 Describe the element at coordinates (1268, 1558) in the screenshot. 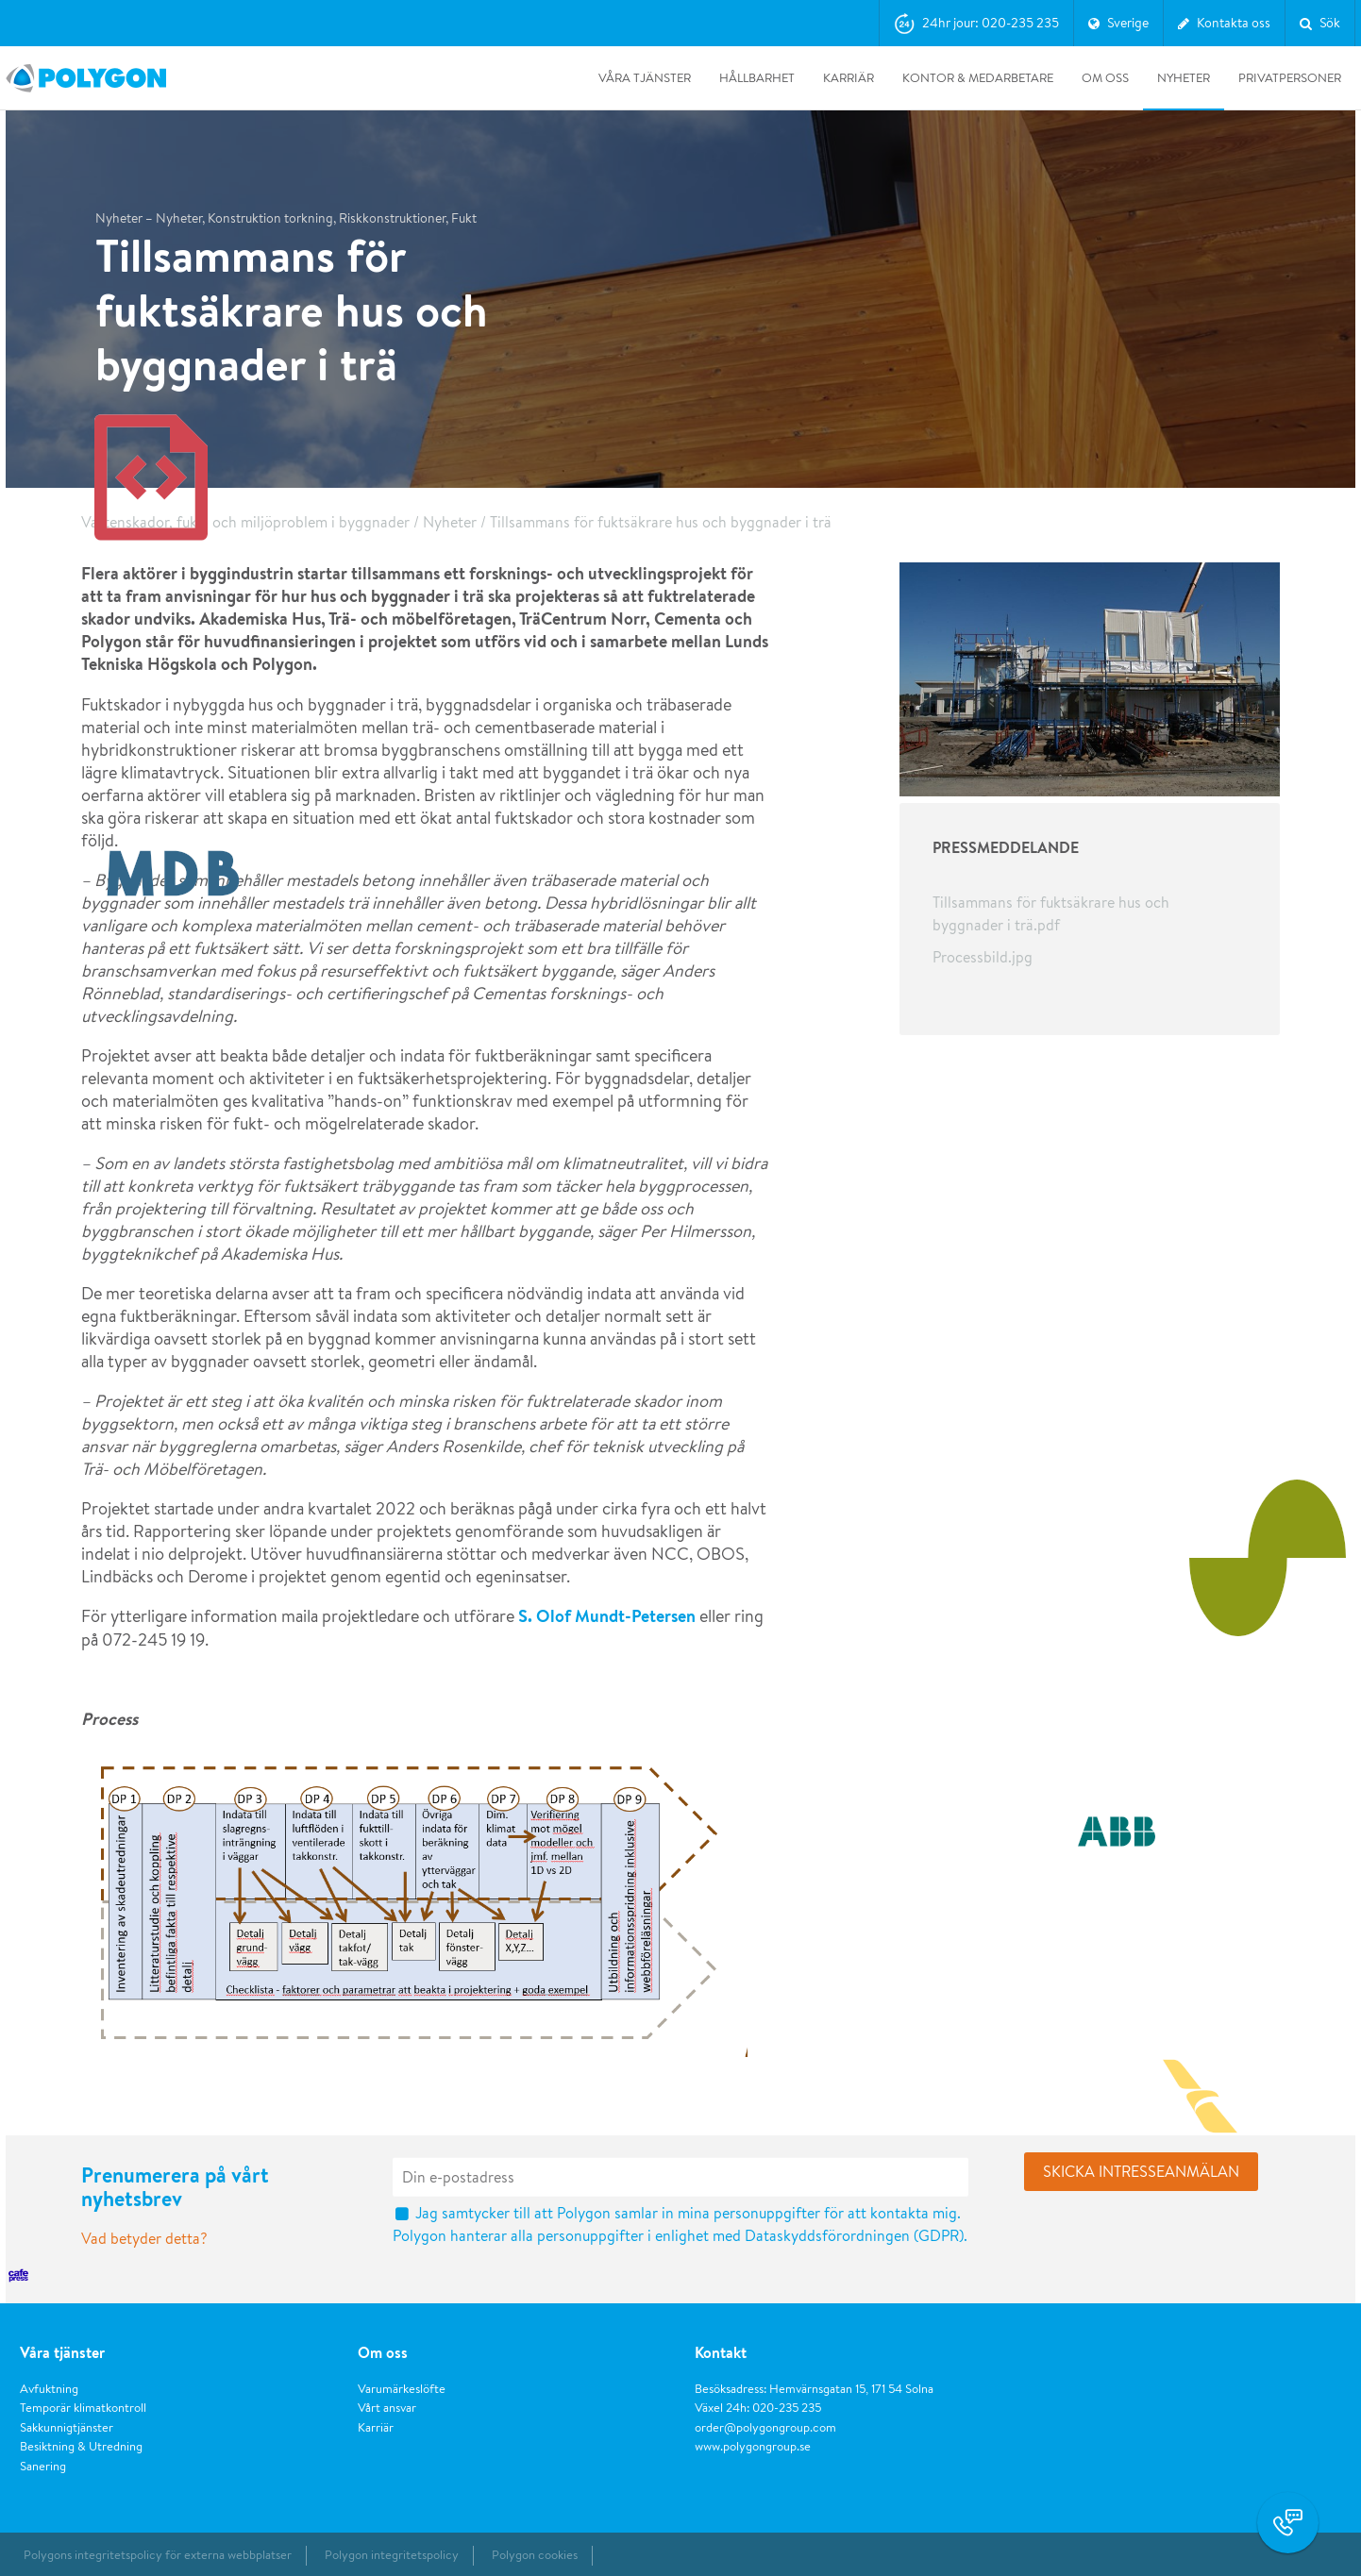

I see `open the suno ai music app` at that location.